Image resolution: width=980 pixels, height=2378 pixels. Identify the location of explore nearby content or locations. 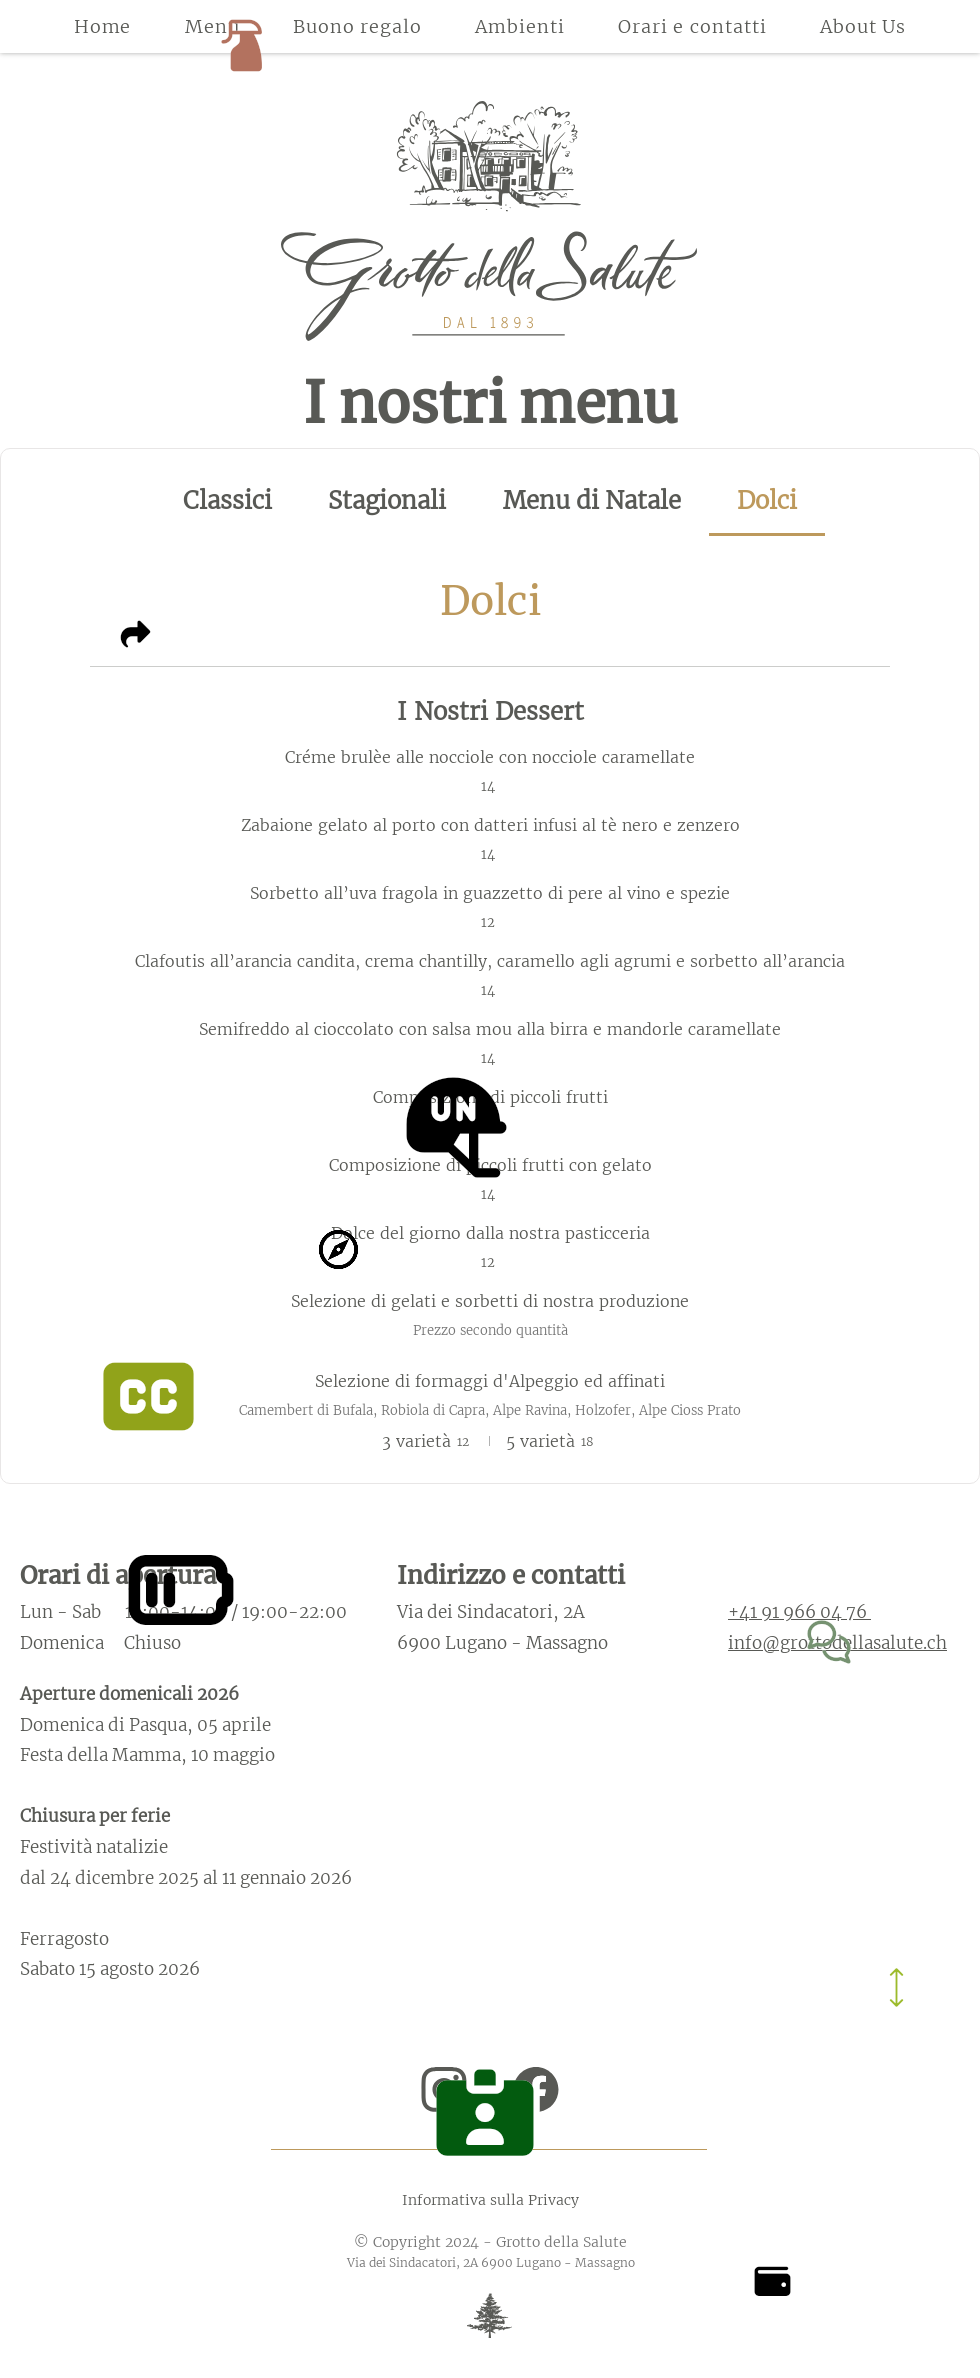
(338, 1249).